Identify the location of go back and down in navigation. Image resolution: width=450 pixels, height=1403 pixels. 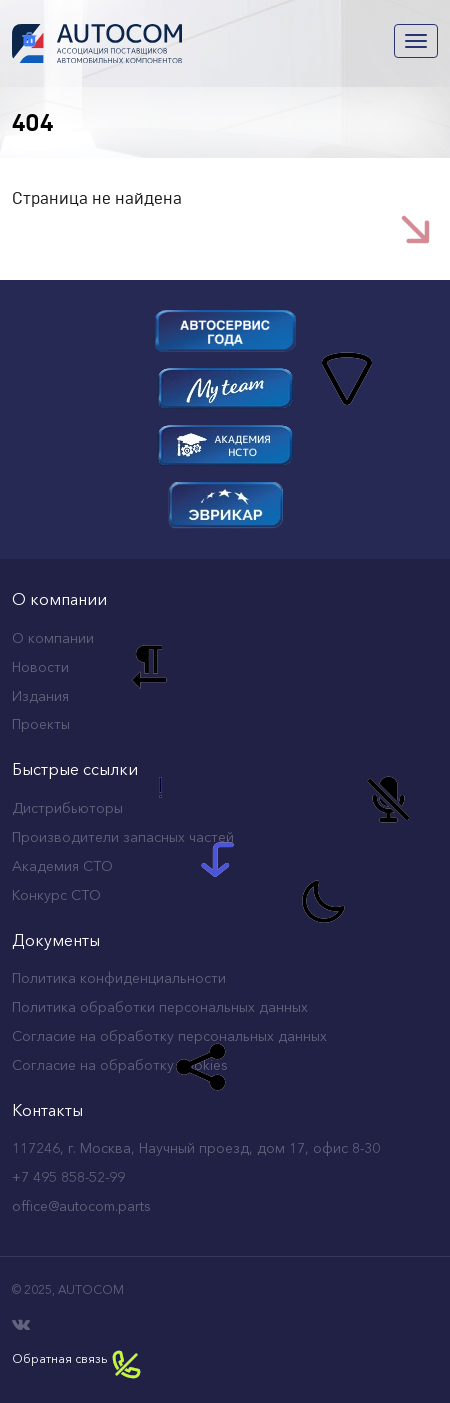
(217, 858).